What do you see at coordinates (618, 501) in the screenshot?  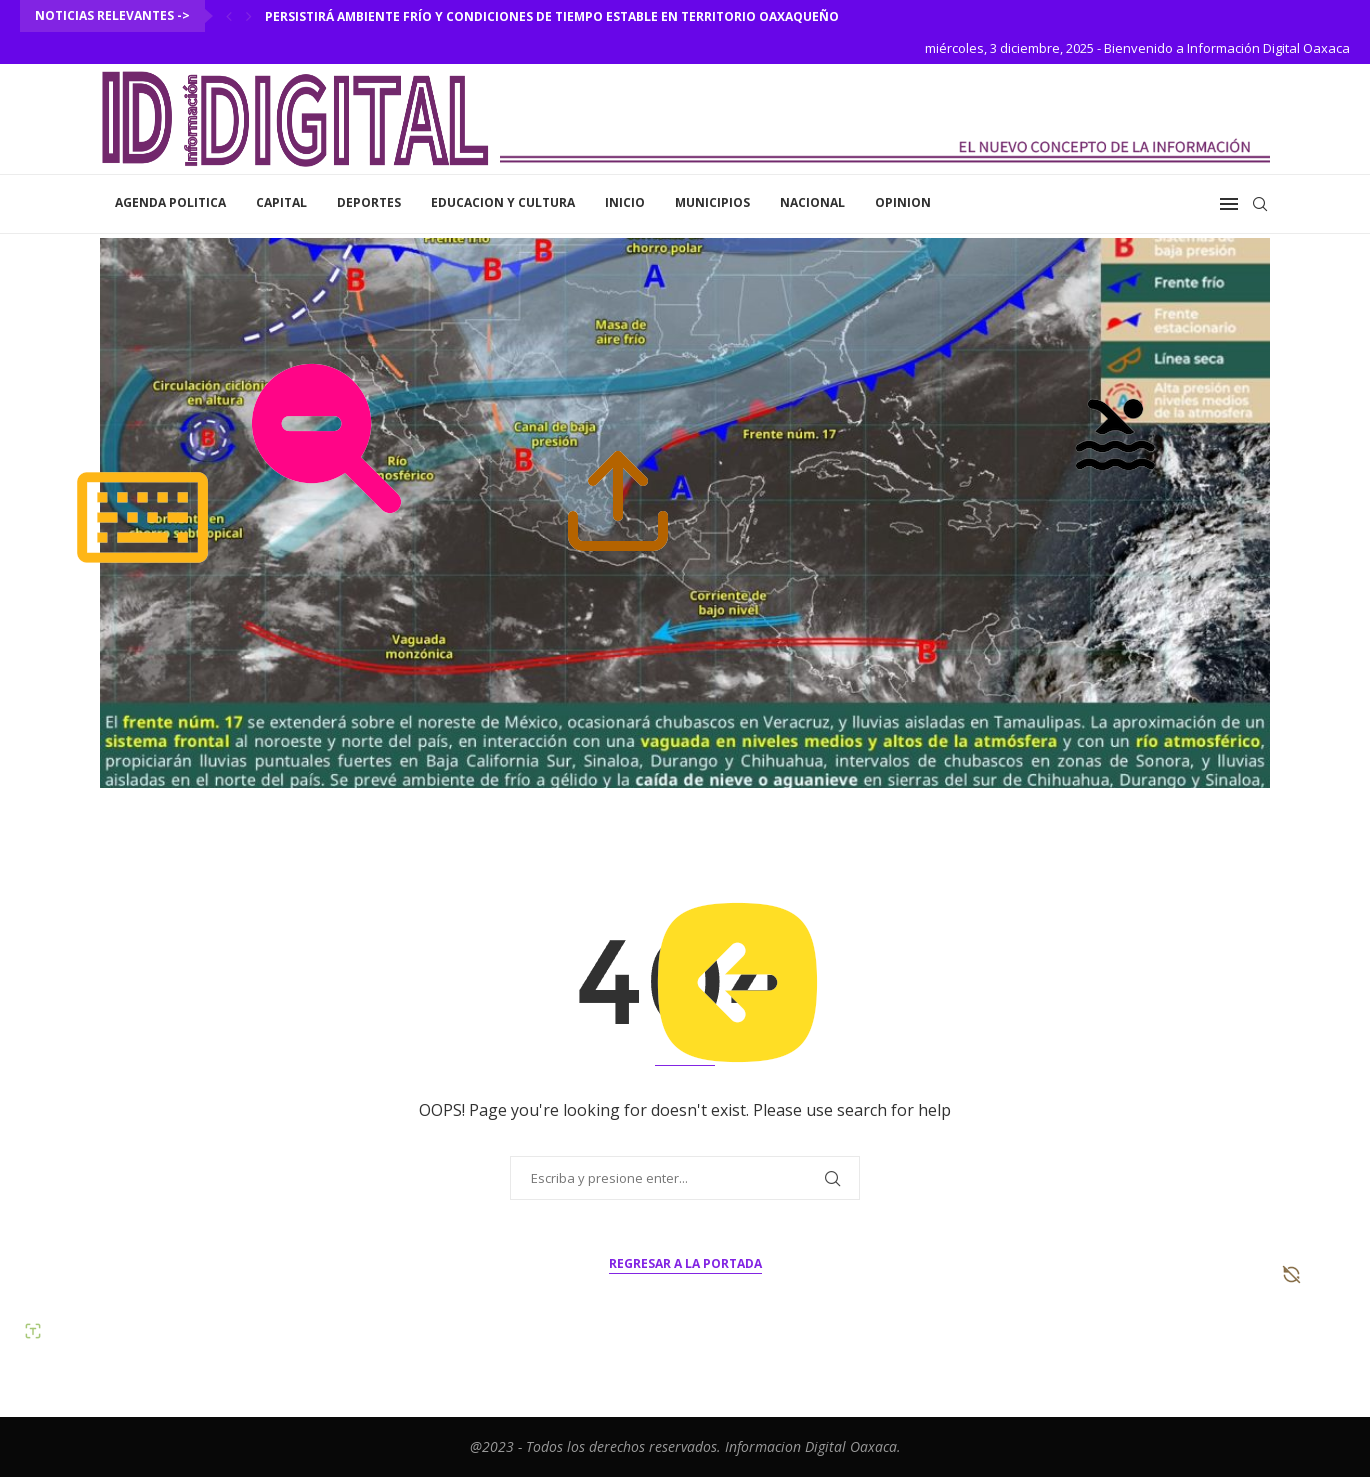 I see `upload a file or document` at bounding box center [618, 501].